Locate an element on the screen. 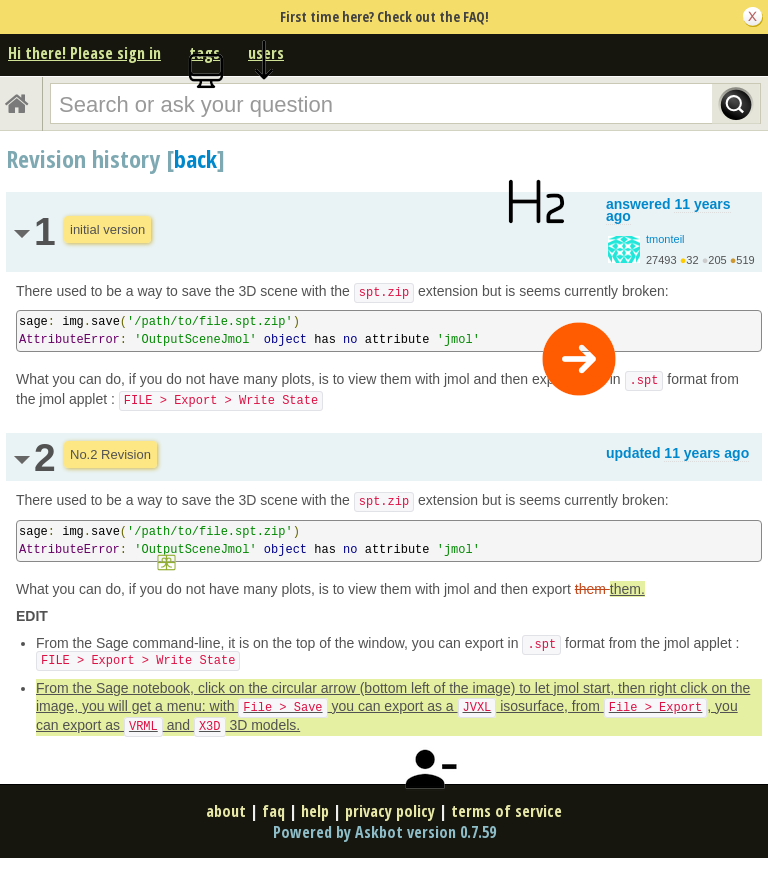 Image resolution: width=768 pixels, height=876 pixels. proceed to the next step is located at coordinates (579, 359).